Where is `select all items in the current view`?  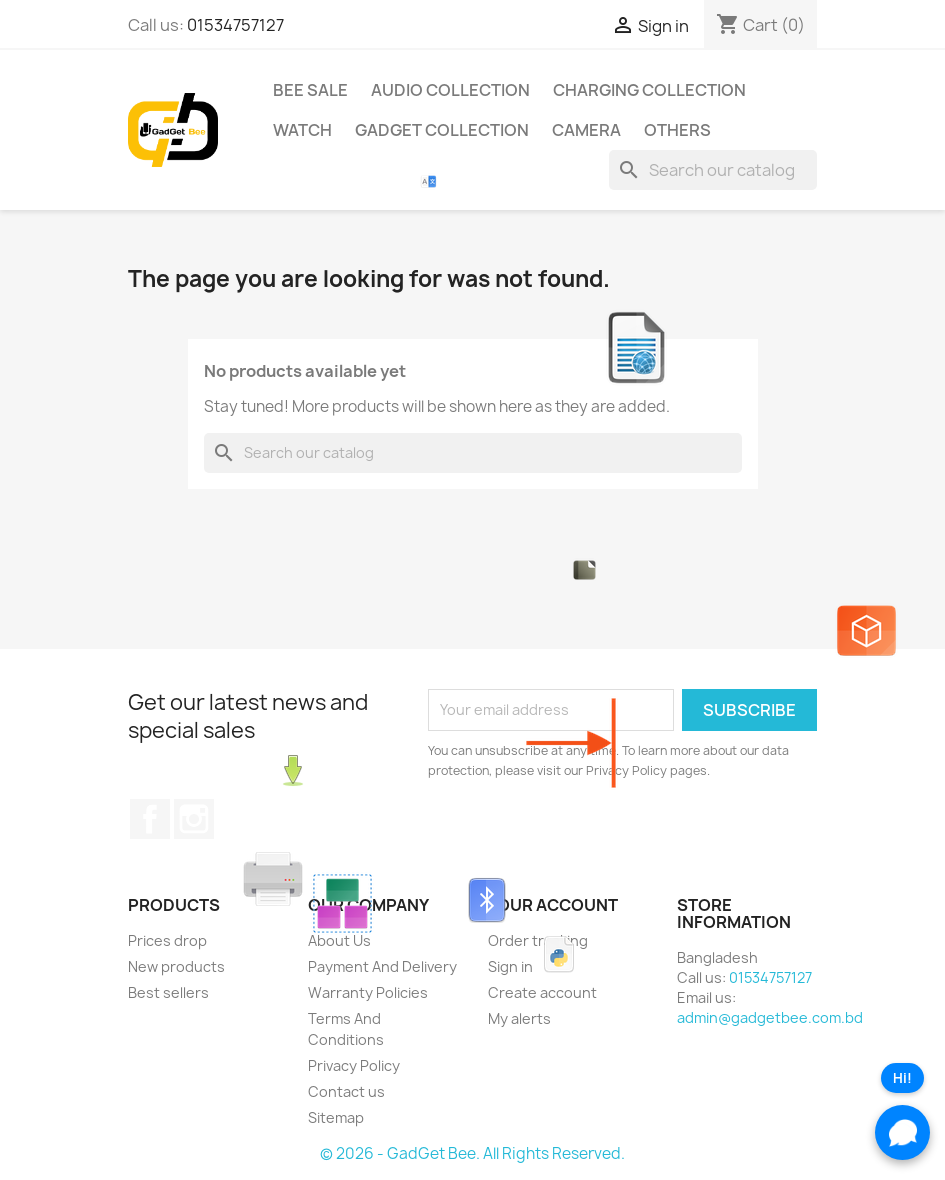
select all items in the current view is located at coordinates (342, 903).